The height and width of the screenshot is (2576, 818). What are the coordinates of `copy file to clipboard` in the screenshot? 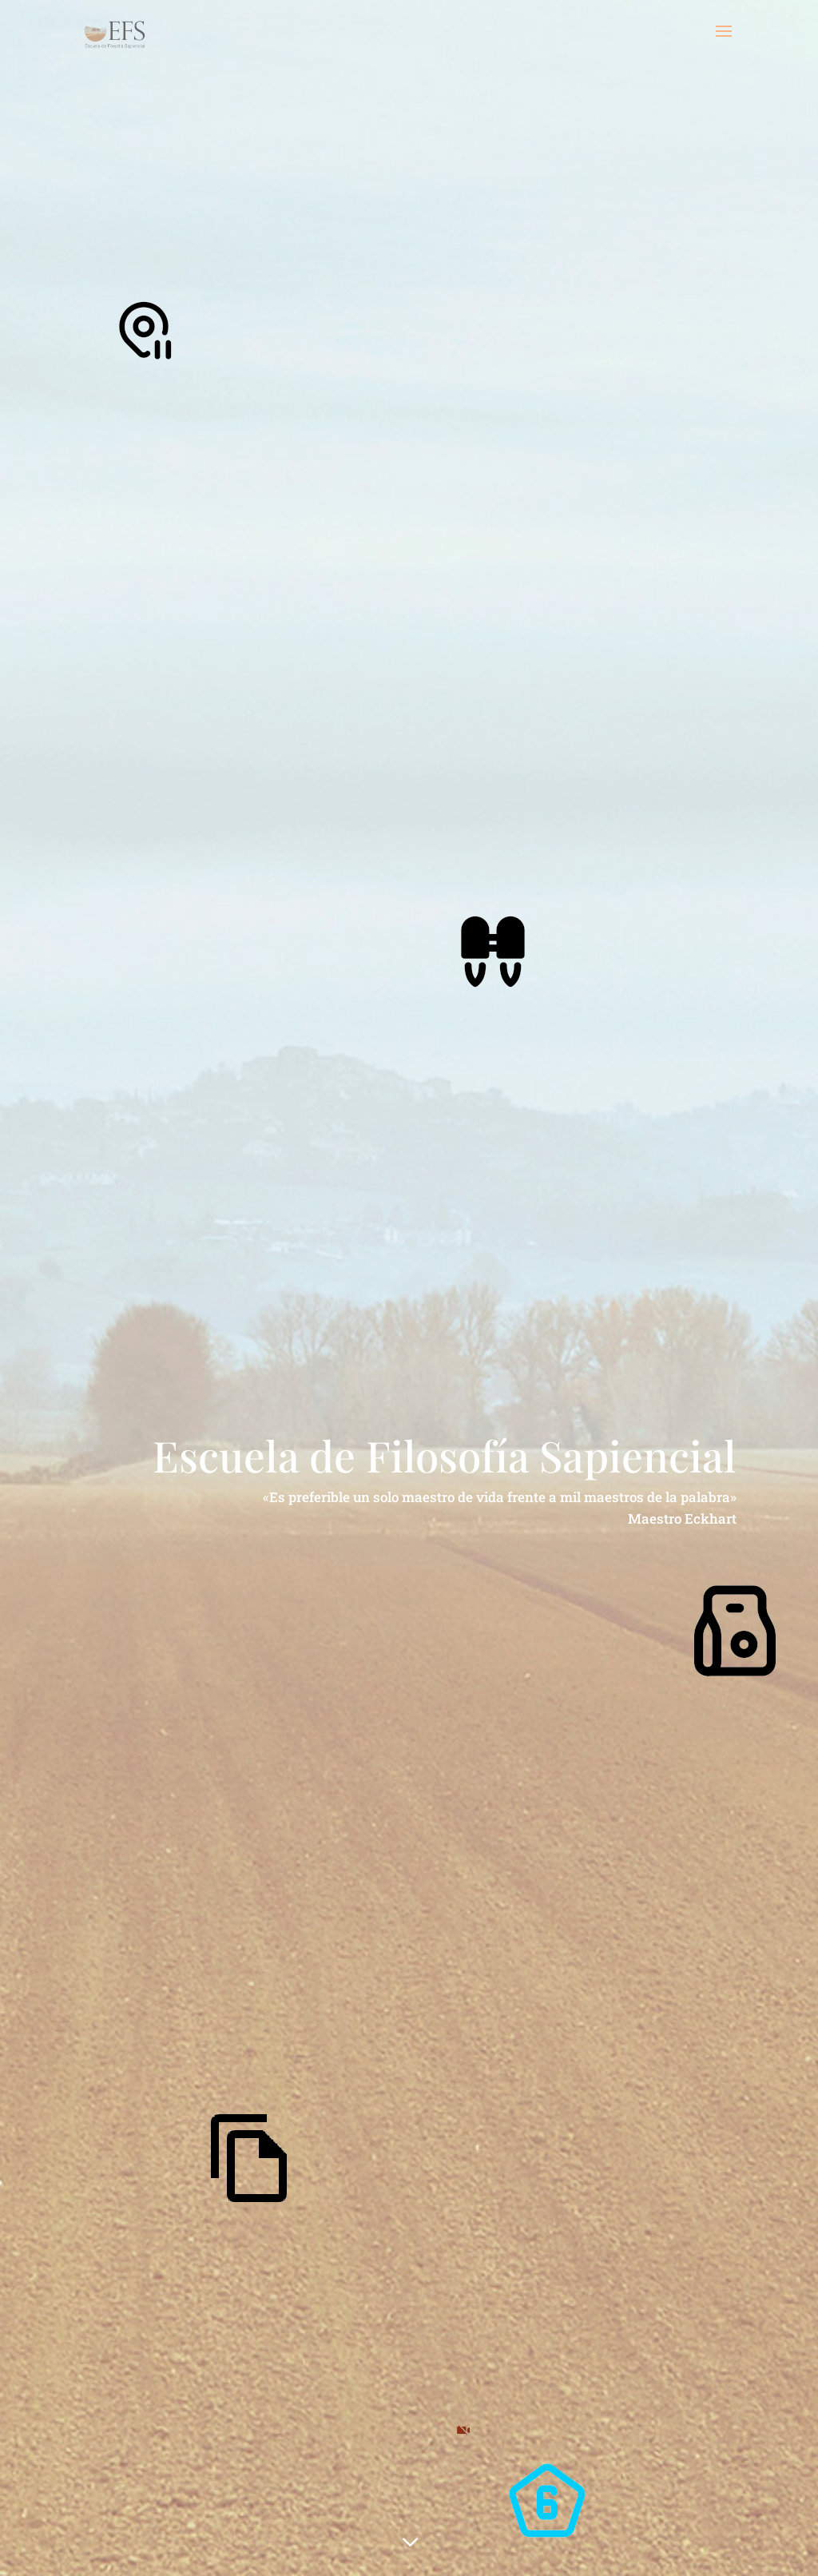 It's located at (251, 2158).